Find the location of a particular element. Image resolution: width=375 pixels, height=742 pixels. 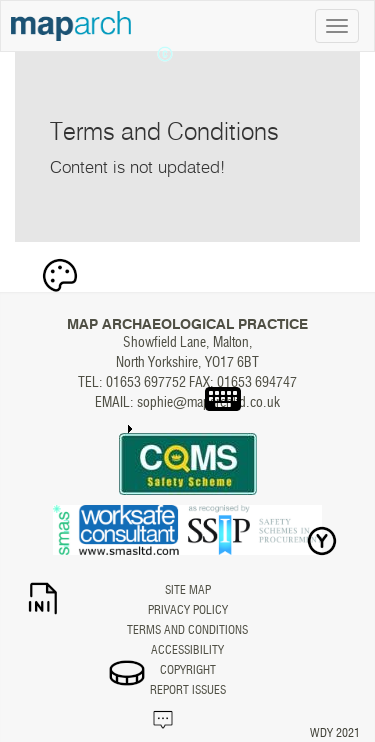

navigate to the next item or screen is located at coordinates (130, 429).